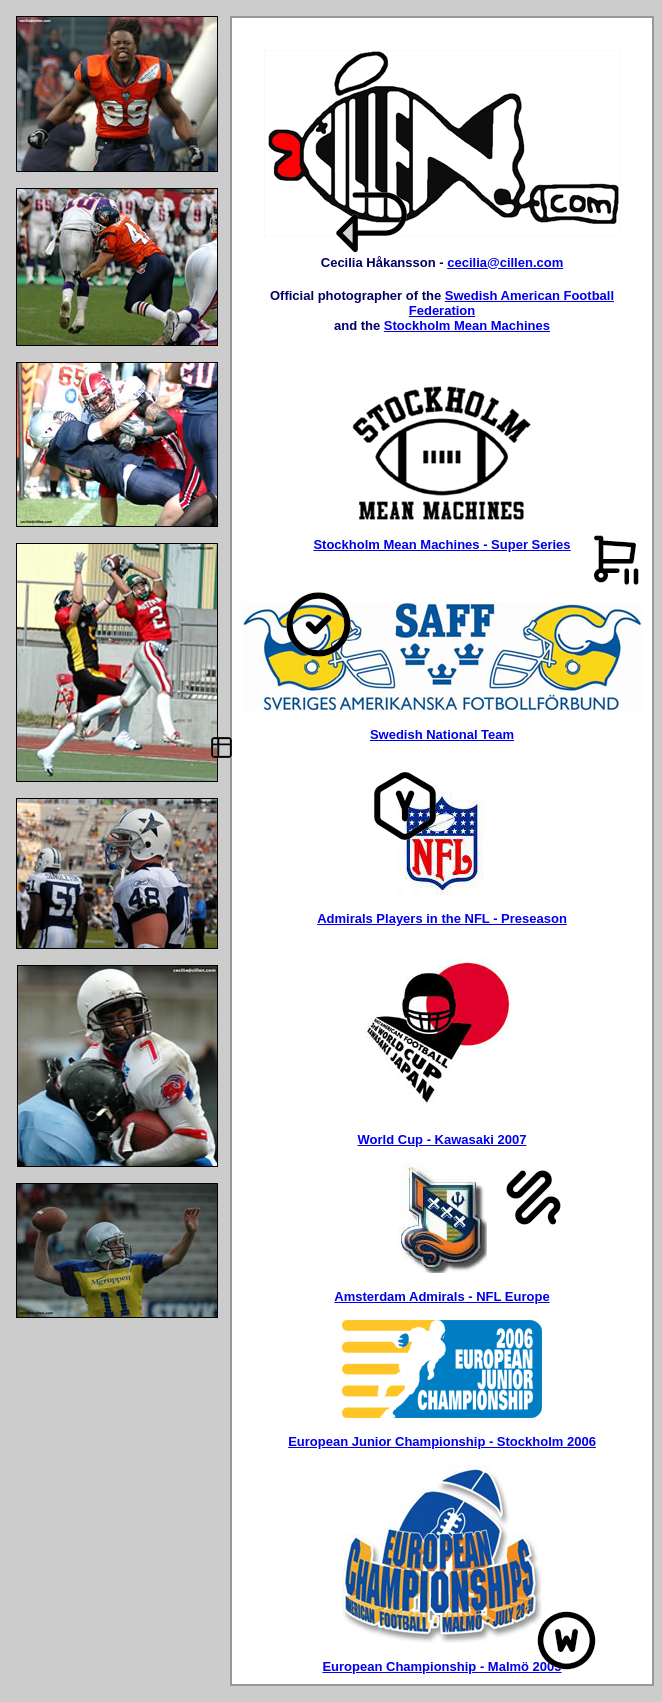 Image resolution: width=662 pixels, height=1702 pixels. Describe the element at coordinates (318, 624) in the screenshot. I see `indicates a completed or successful action` at that location.